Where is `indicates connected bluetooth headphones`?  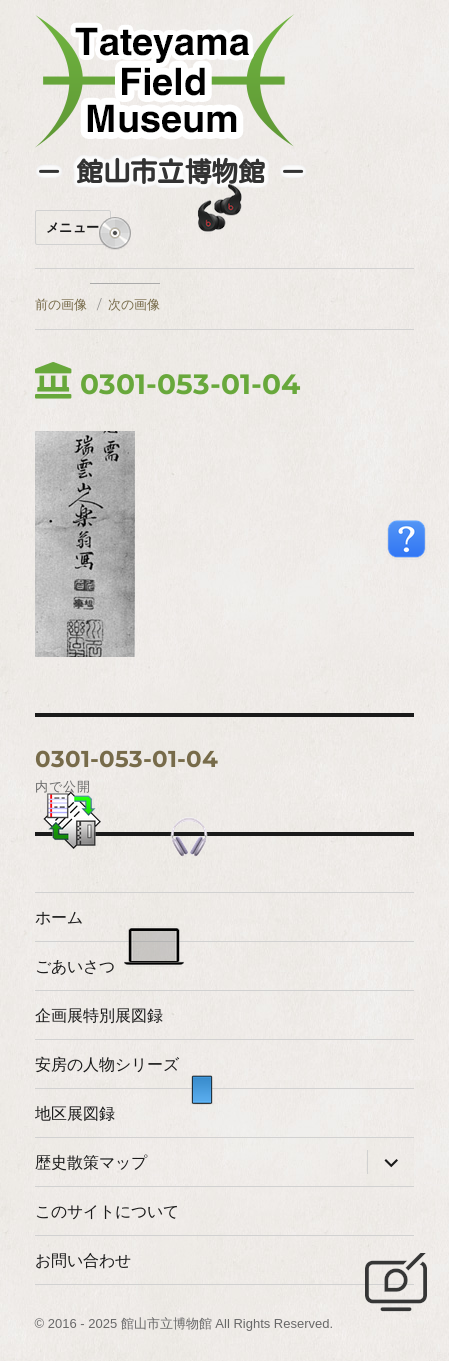 indicates connected bluetooth headphones is located at coordinates (189, 837).